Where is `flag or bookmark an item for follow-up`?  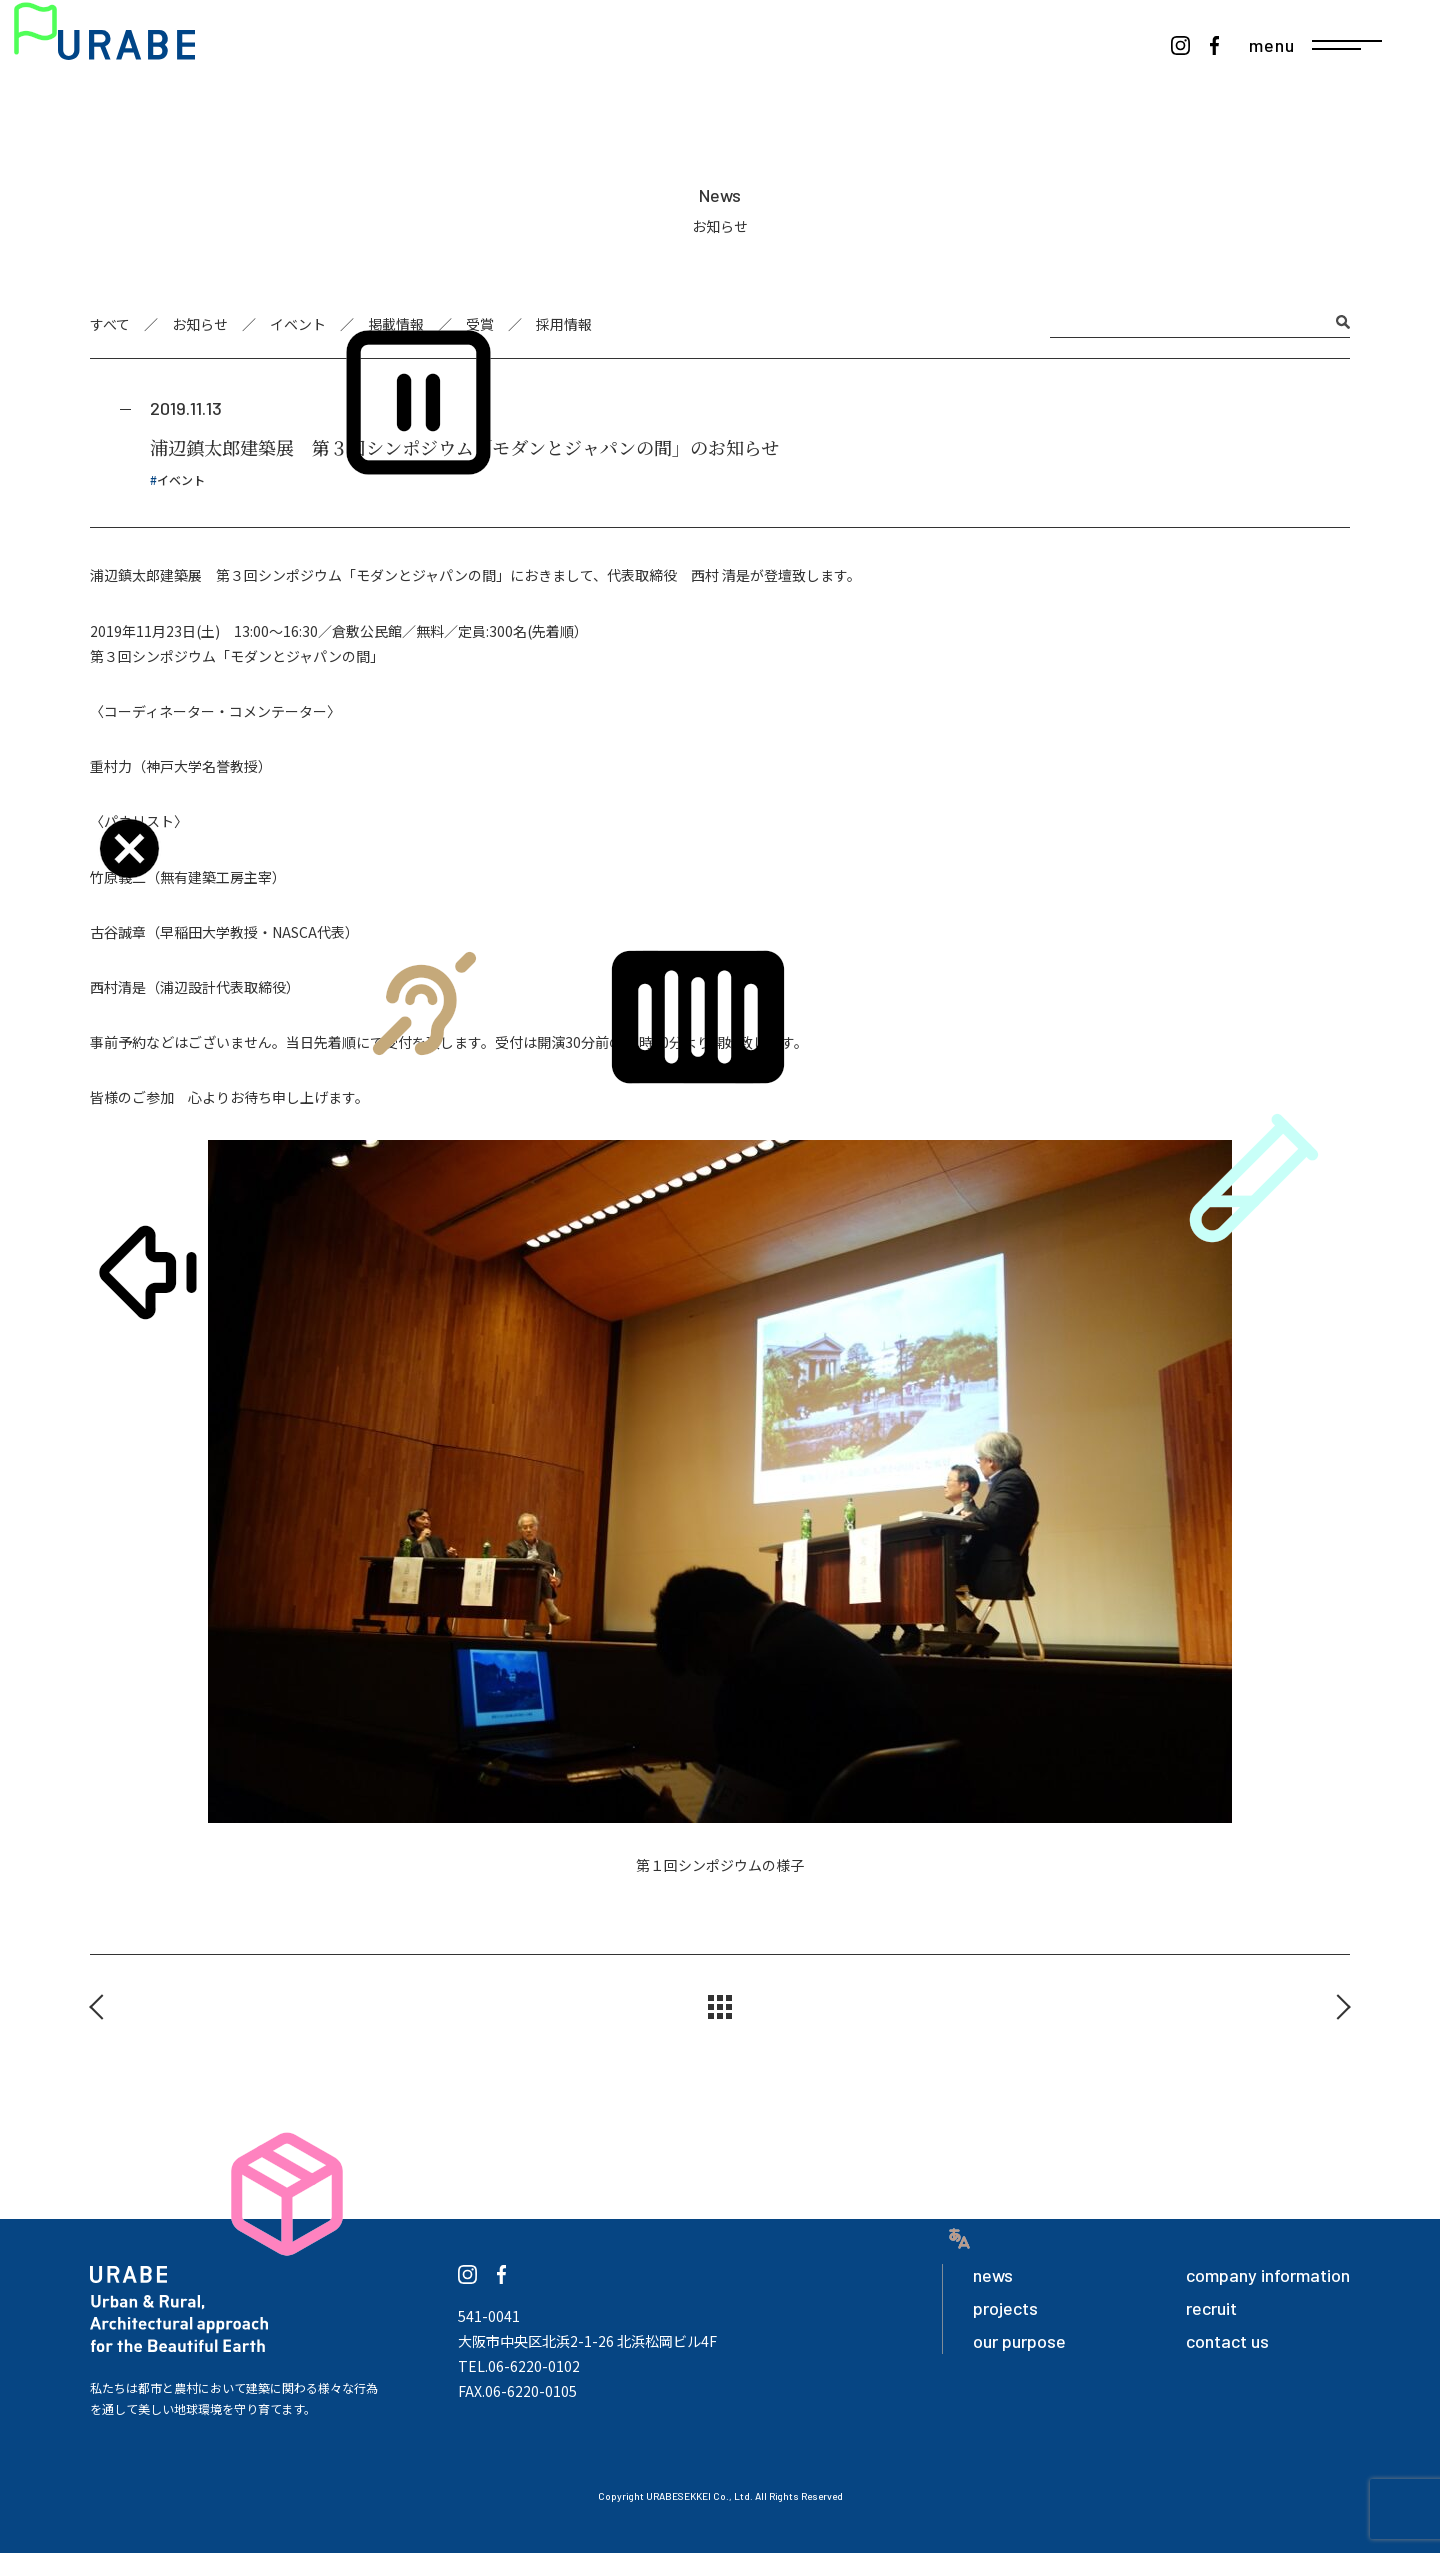 flag or bookmark an item for follow-up is located at coordinates (35, 28).